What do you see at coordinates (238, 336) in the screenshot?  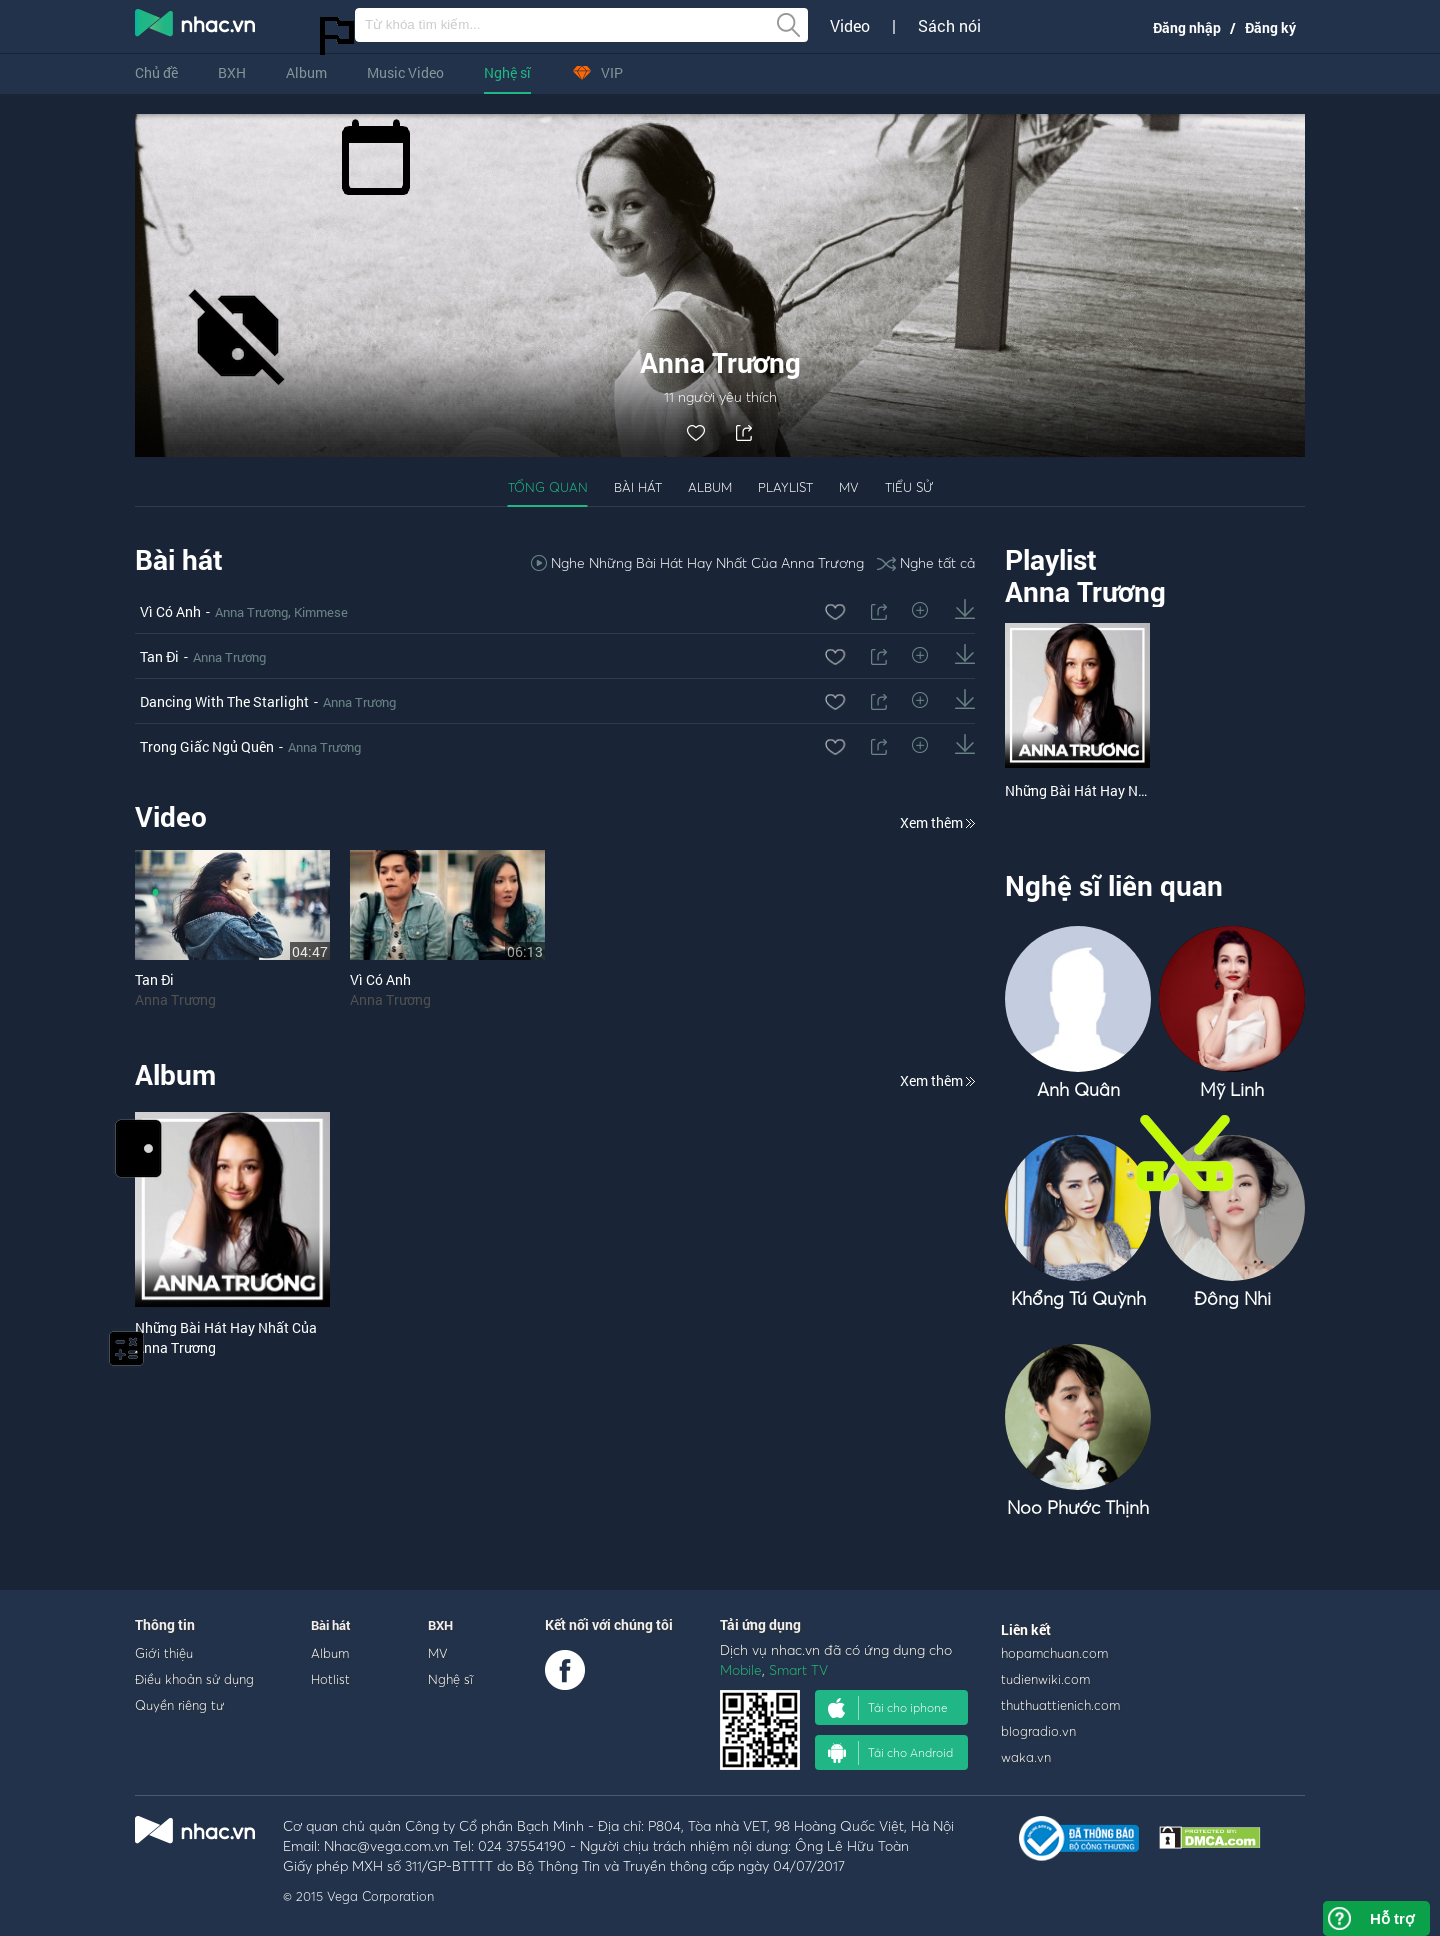 I see `disable content reporting` at bounding box center [238, 336].